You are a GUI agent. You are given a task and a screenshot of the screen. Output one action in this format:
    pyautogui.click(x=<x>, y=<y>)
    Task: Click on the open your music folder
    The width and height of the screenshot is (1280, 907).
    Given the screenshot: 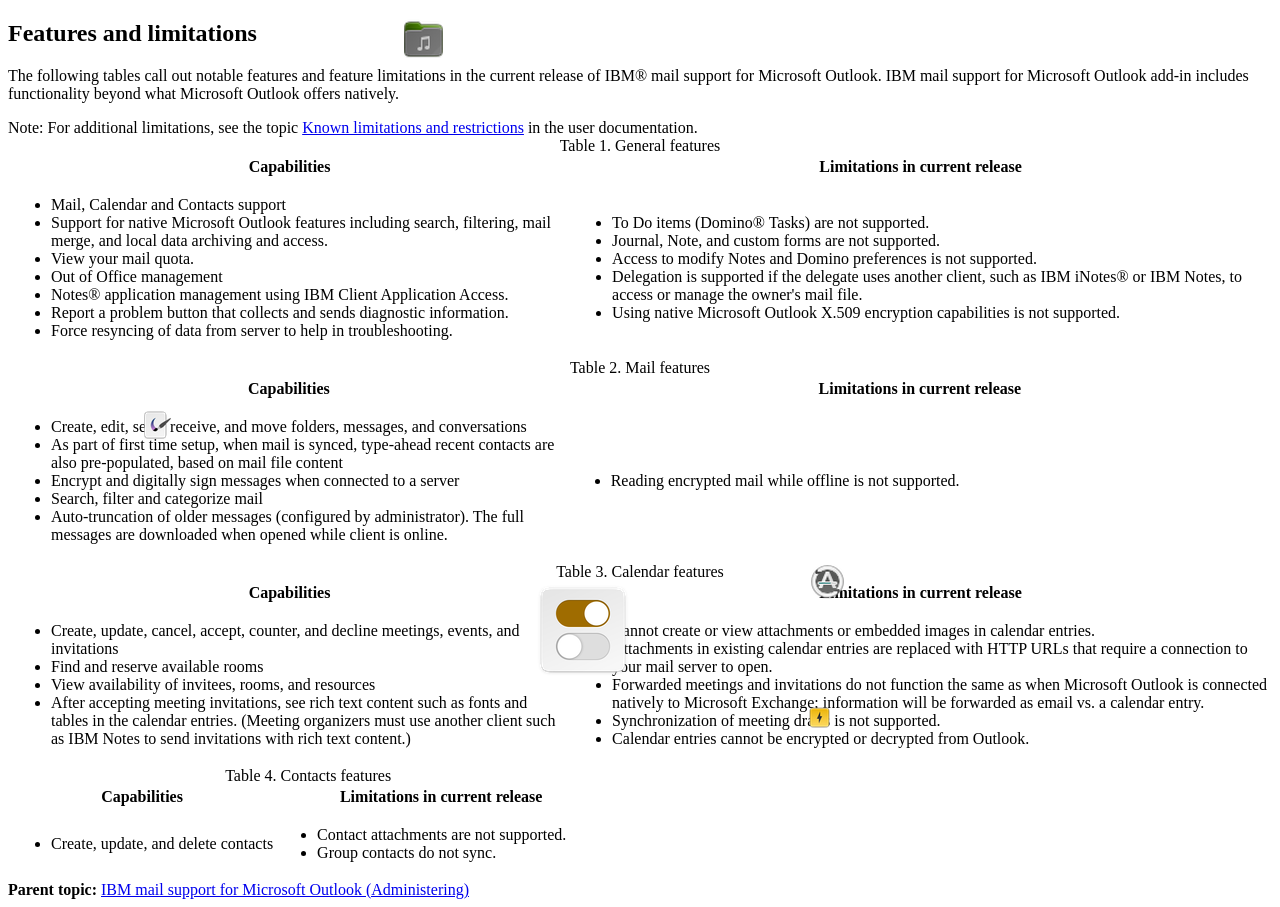 What is the action you would take?
    pyautogui.click(x=423, y=38)
    